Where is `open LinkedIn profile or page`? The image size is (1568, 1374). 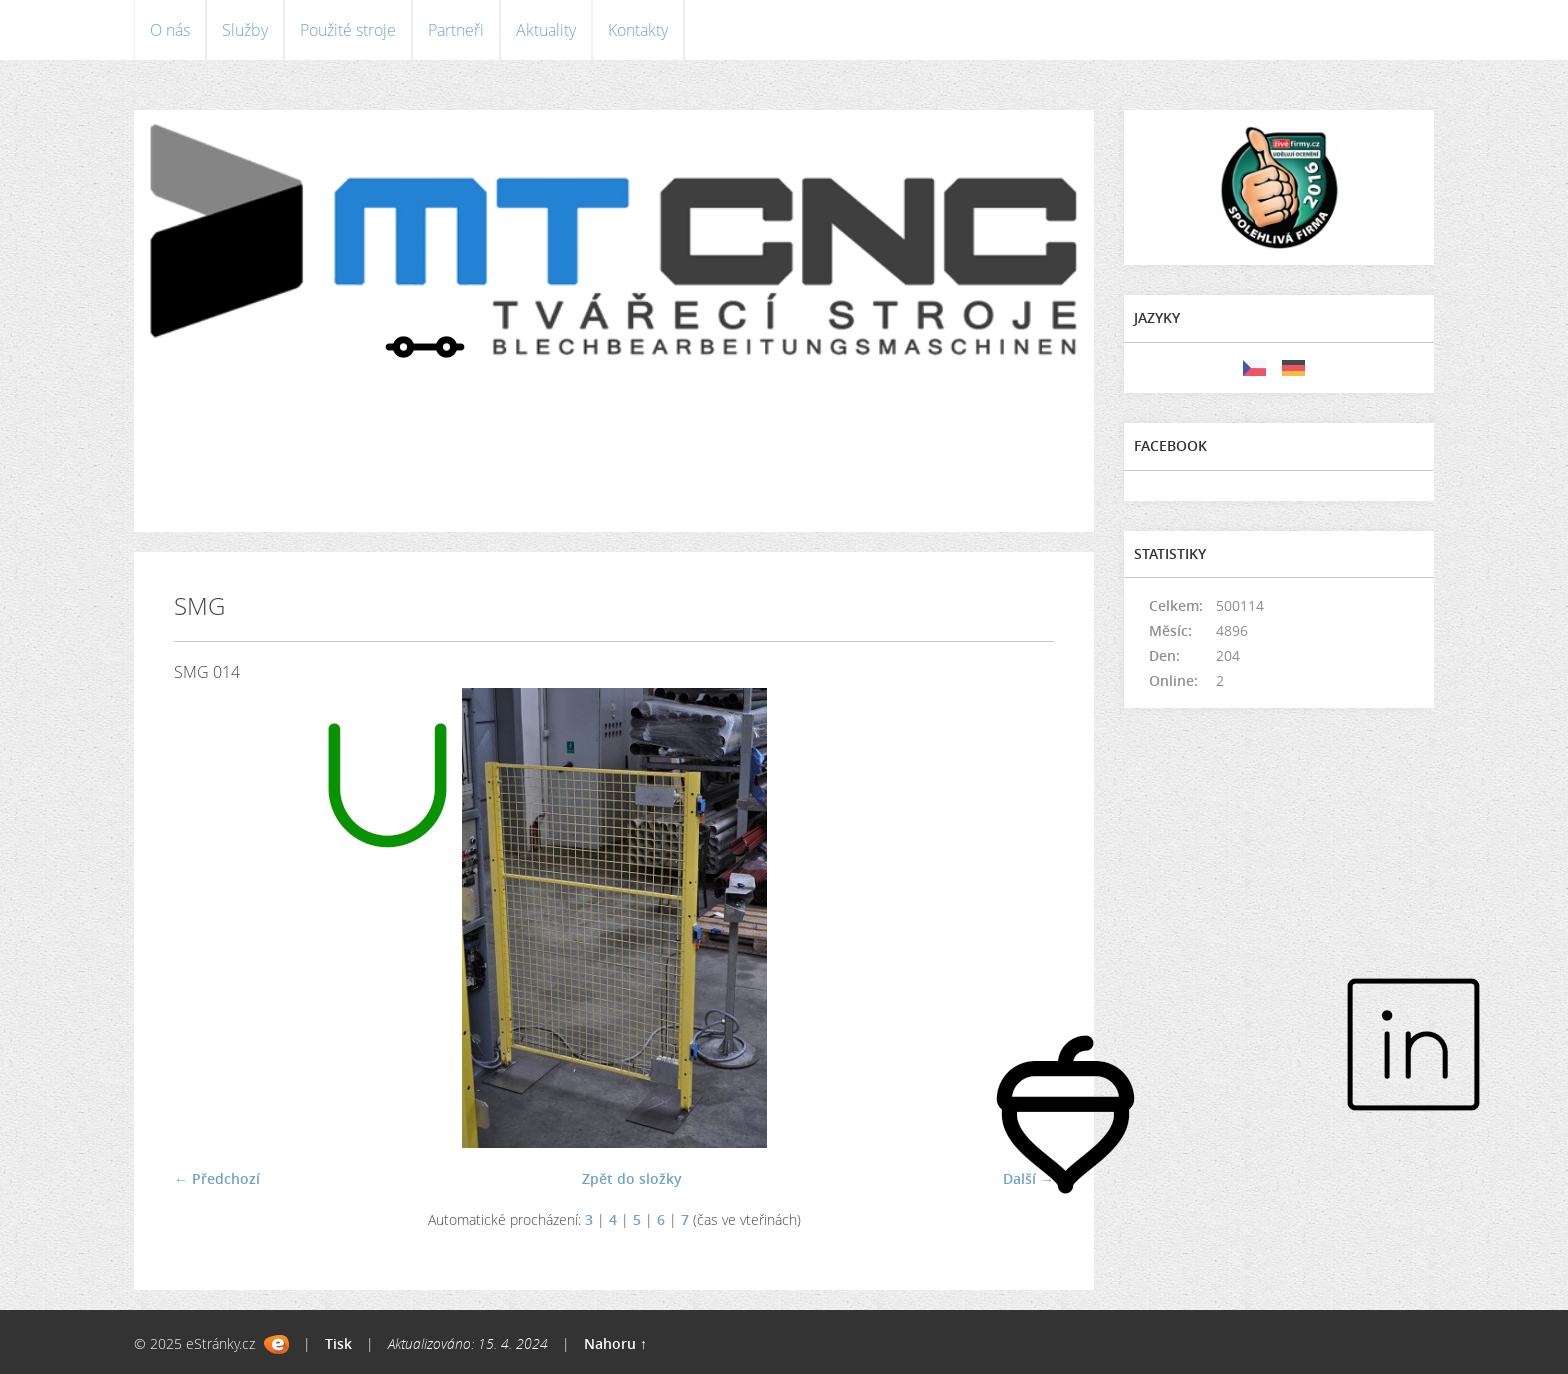
open LinkedIn profile or page is located at coordinates (1413, 1044).